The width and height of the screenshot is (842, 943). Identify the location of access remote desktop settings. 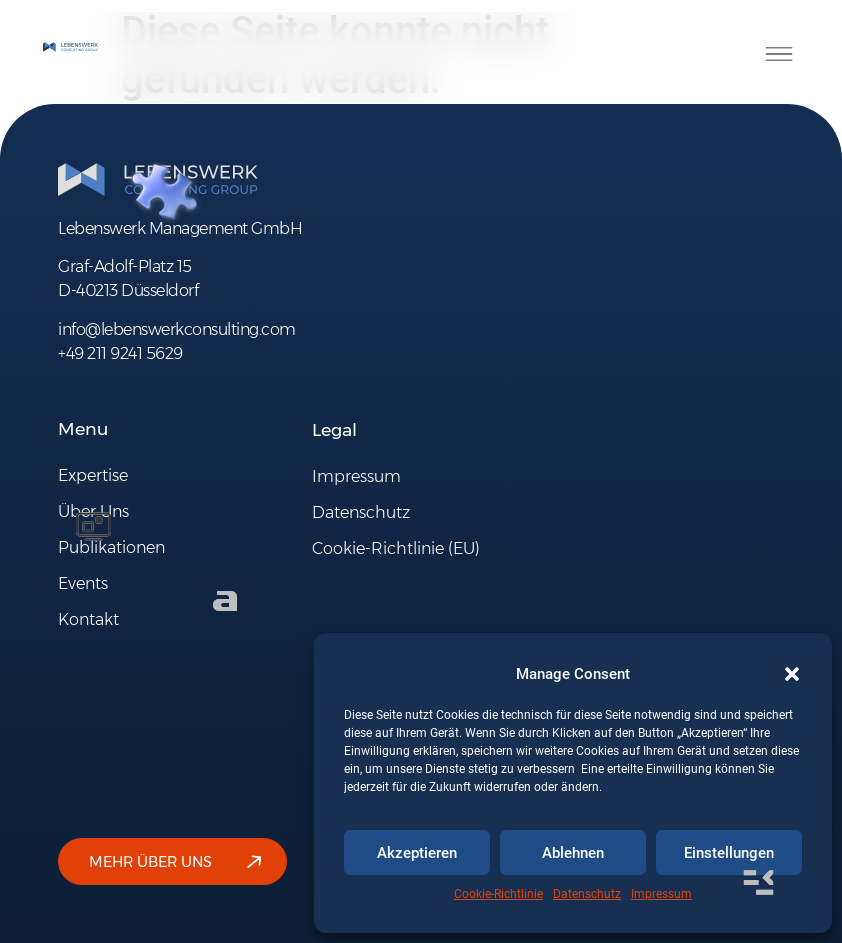
(93, 525).